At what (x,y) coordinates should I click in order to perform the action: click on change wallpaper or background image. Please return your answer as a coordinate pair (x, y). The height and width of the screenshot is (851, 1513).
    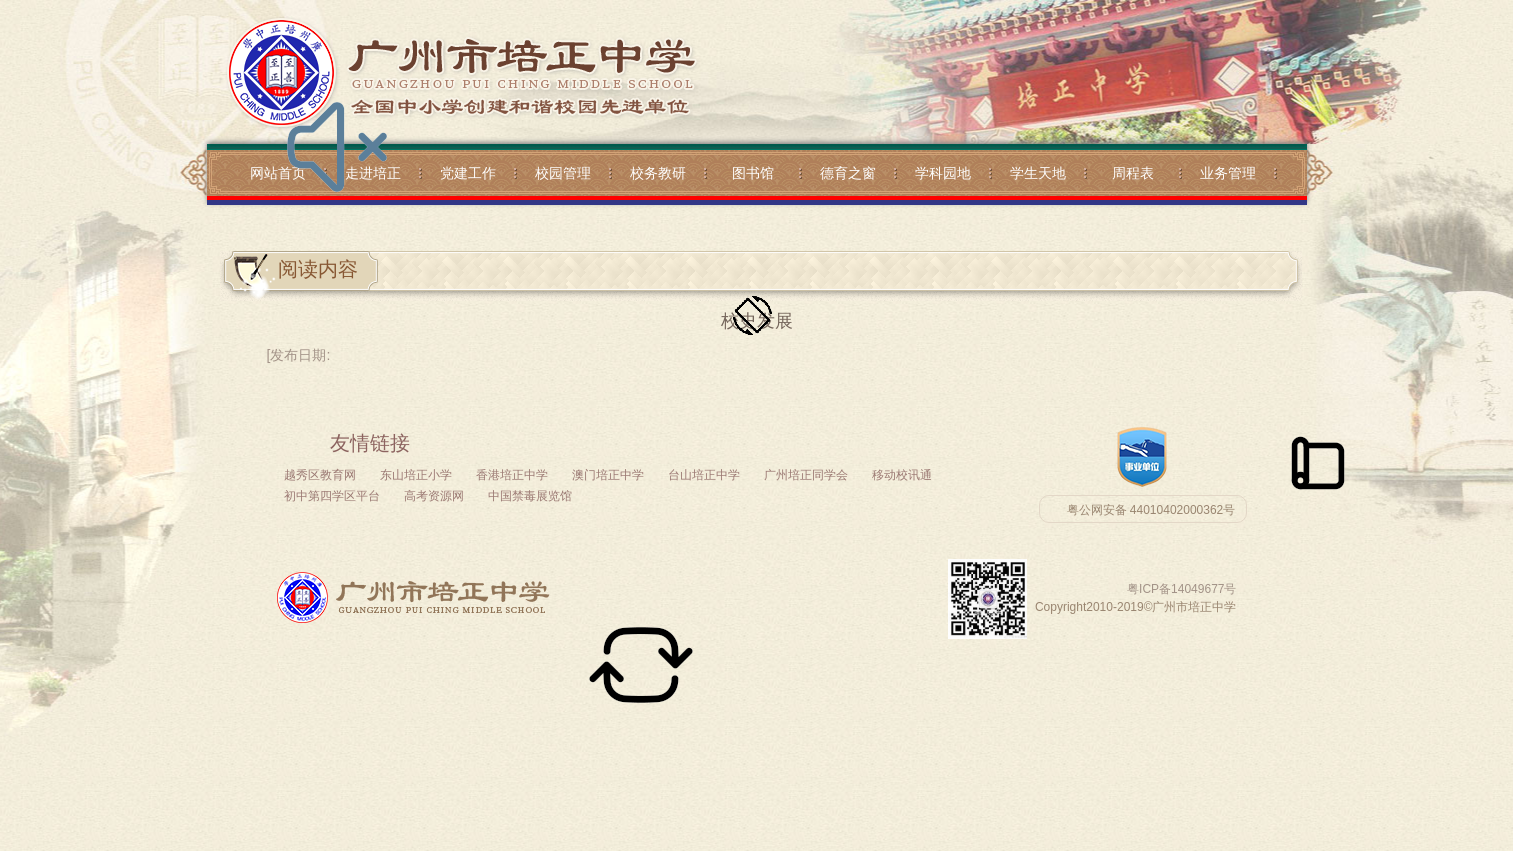
    Looking at the image, I should click on (1318, 463).